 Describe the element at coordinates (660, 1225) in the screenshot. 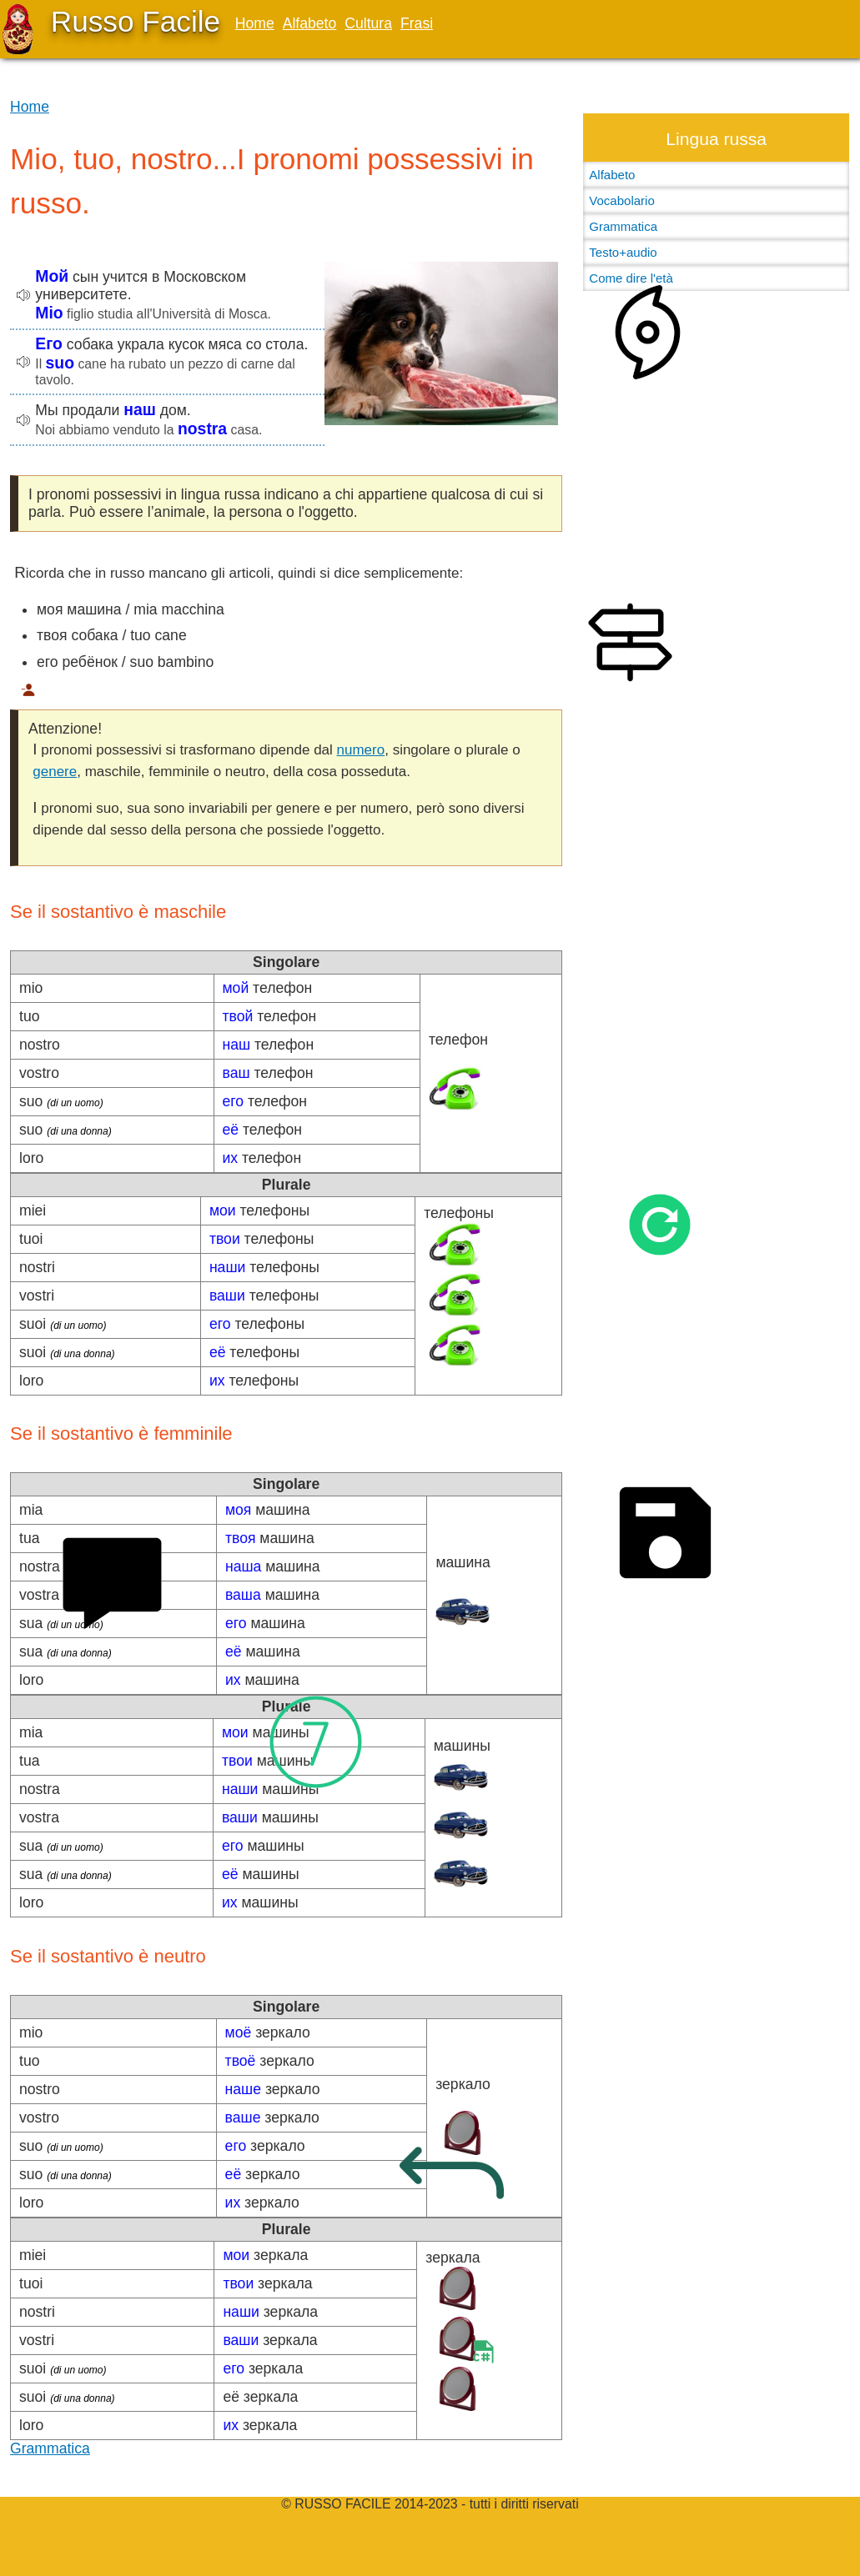

I see `refresh or reload content` at that location.